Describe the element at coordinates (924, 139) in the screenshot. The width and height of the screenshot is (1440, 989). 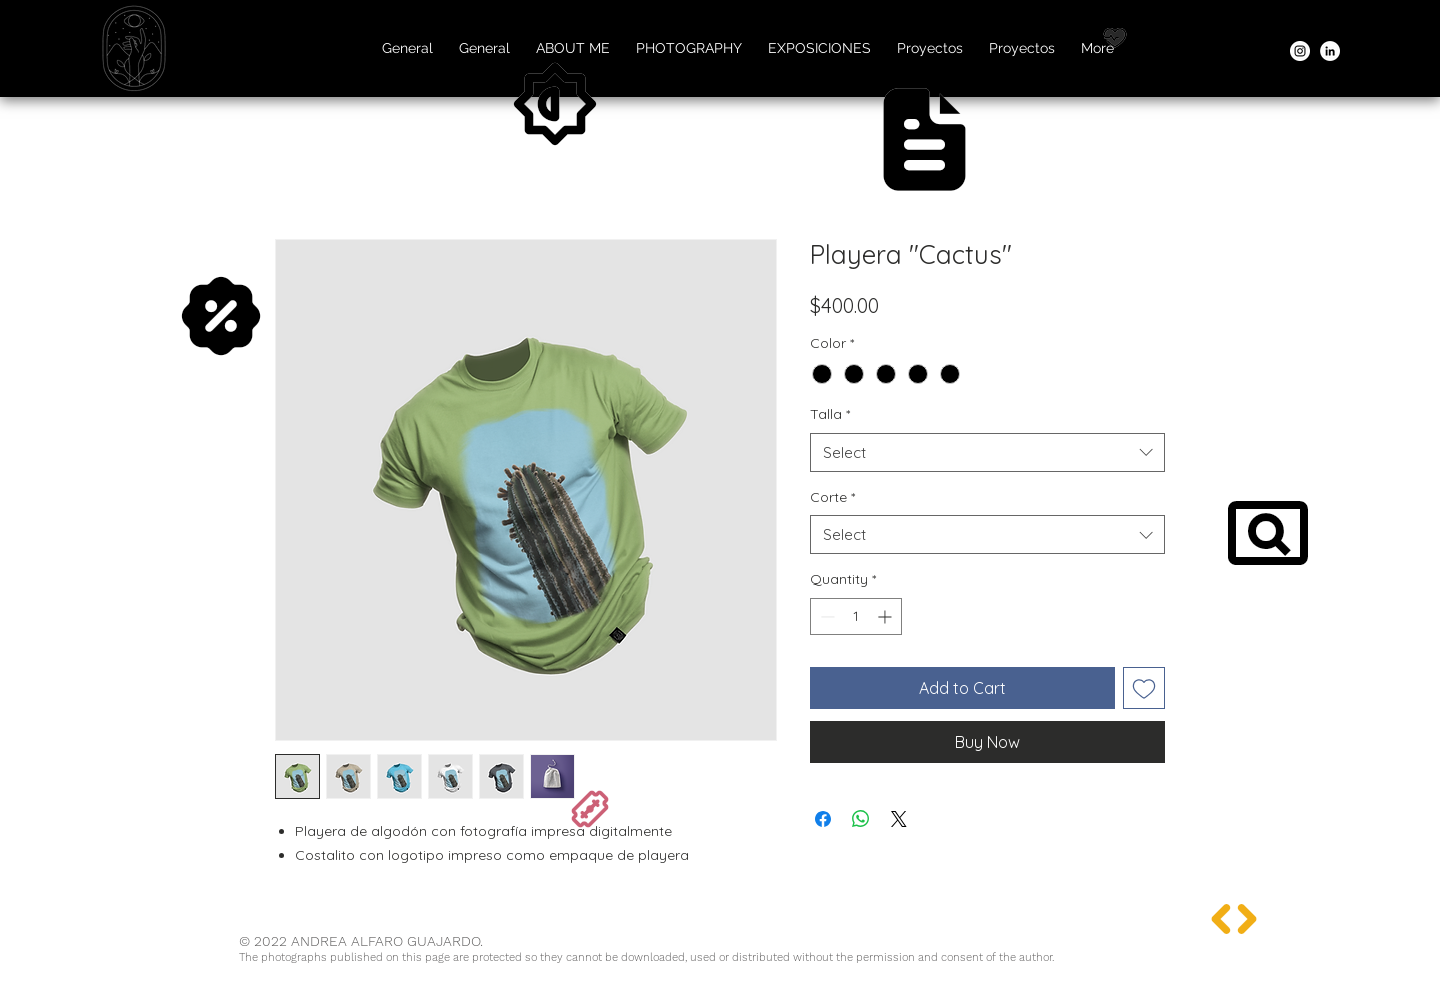
I see `view document contents` at that location.